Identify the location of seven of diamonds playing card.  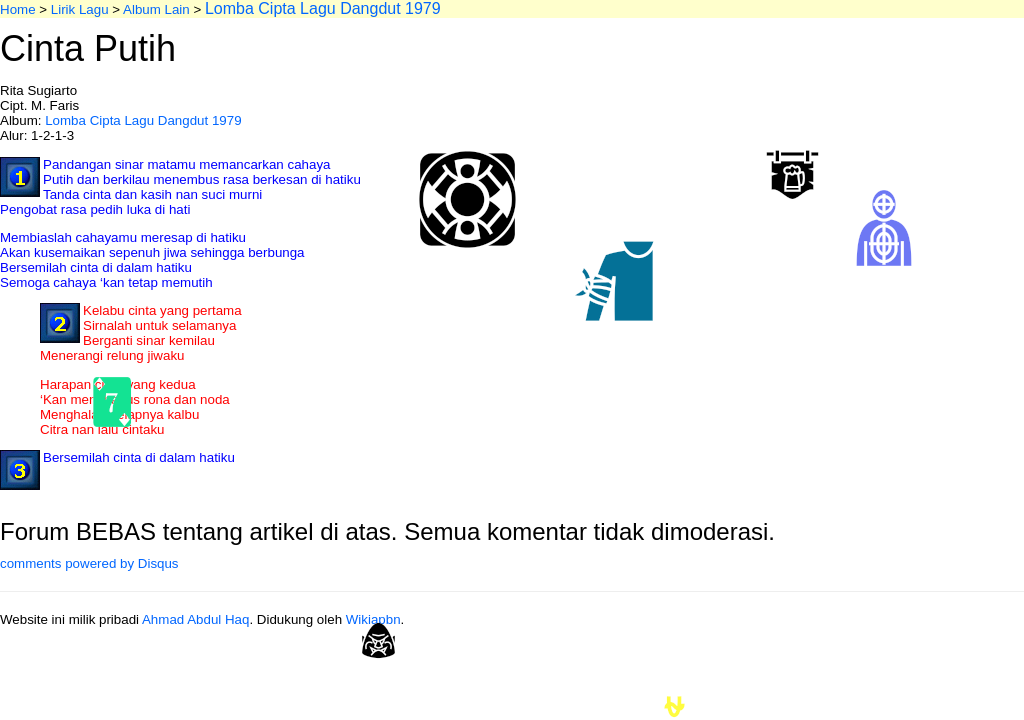
(112, 402).